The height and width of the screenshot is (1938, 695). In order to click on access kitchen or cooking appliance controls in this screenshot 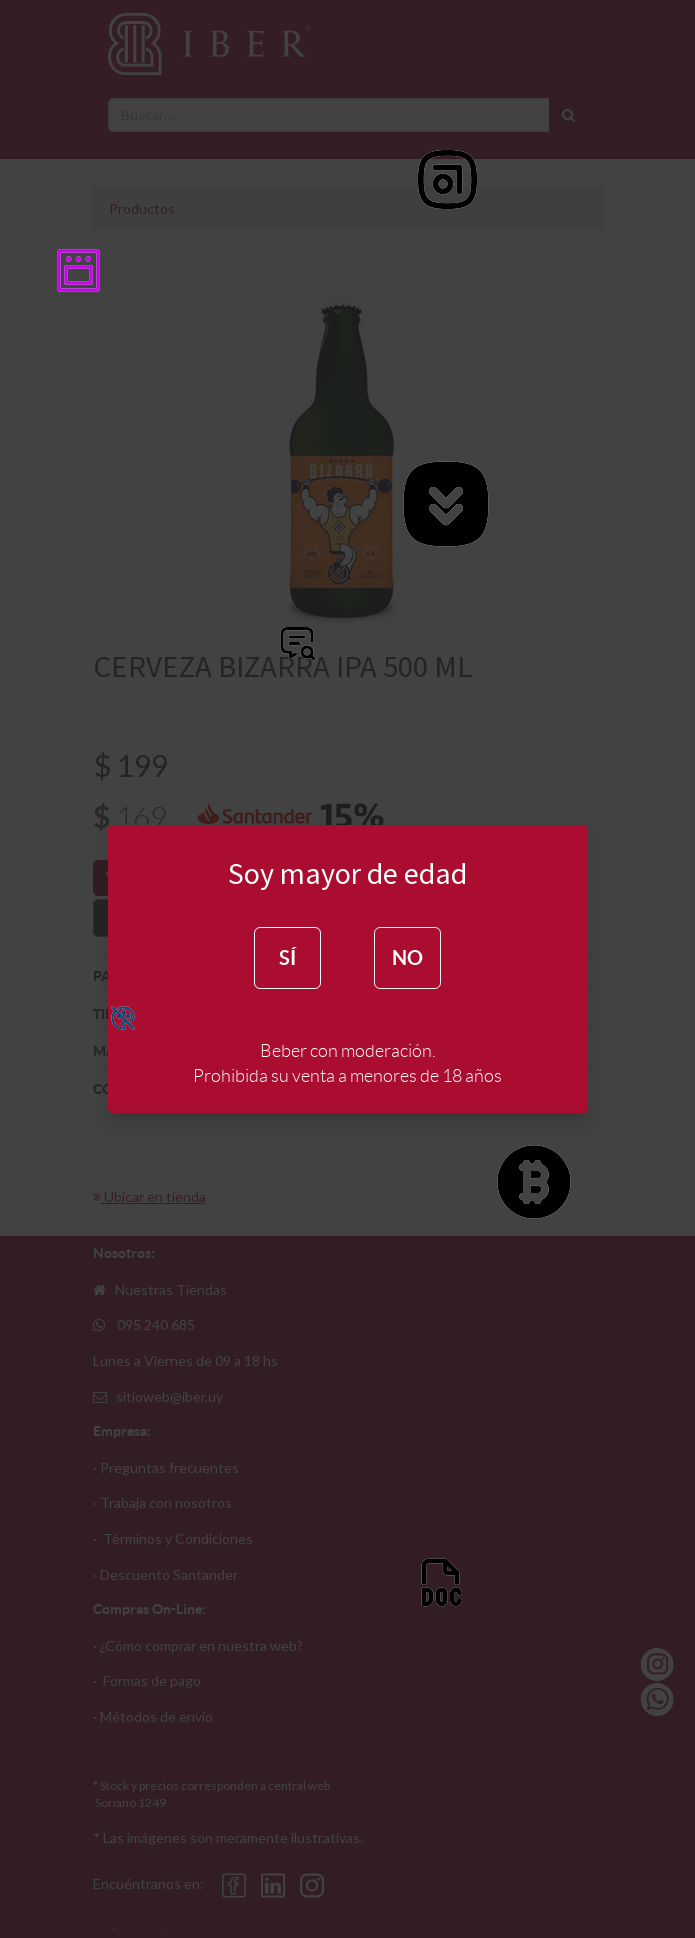, I will do `click(78, 270)`.